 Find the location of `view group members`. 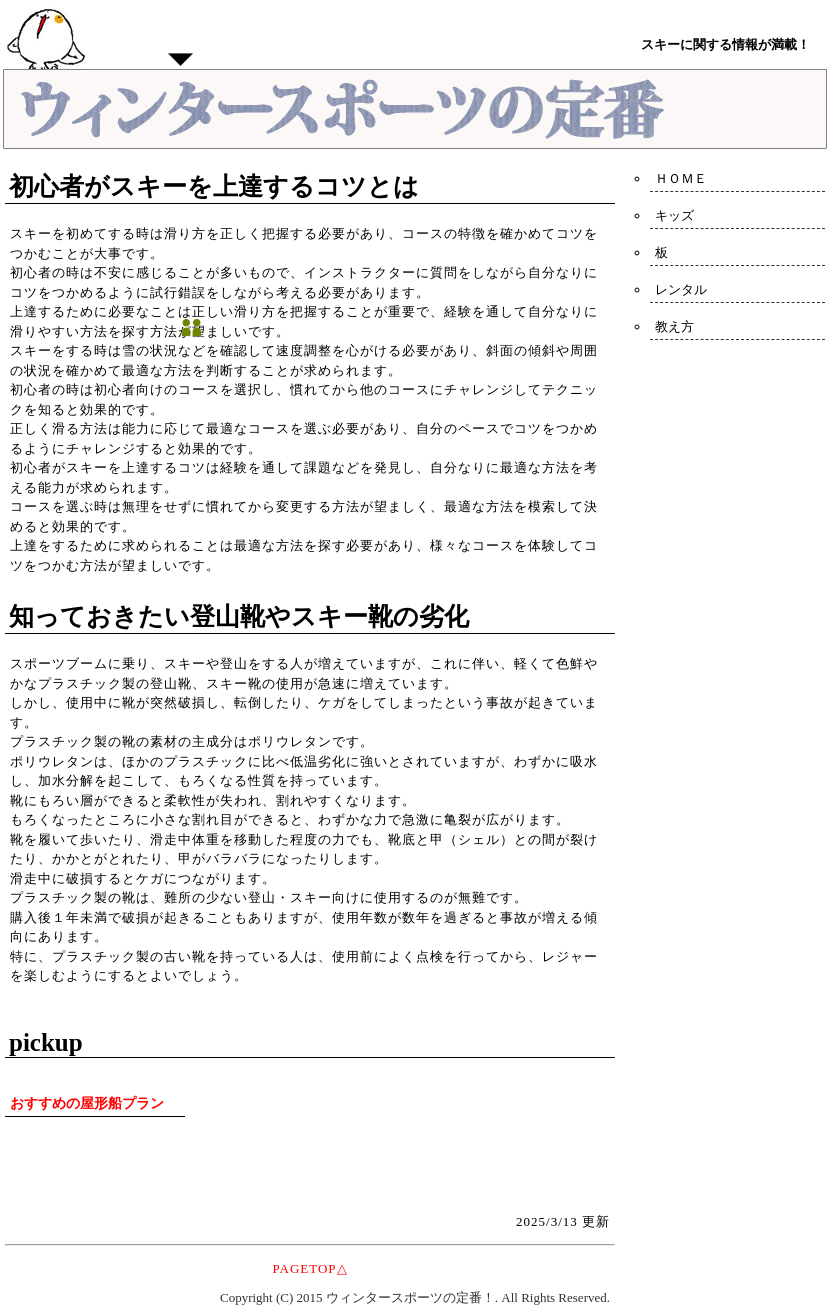

view group members is located at coordinates (191, 327).